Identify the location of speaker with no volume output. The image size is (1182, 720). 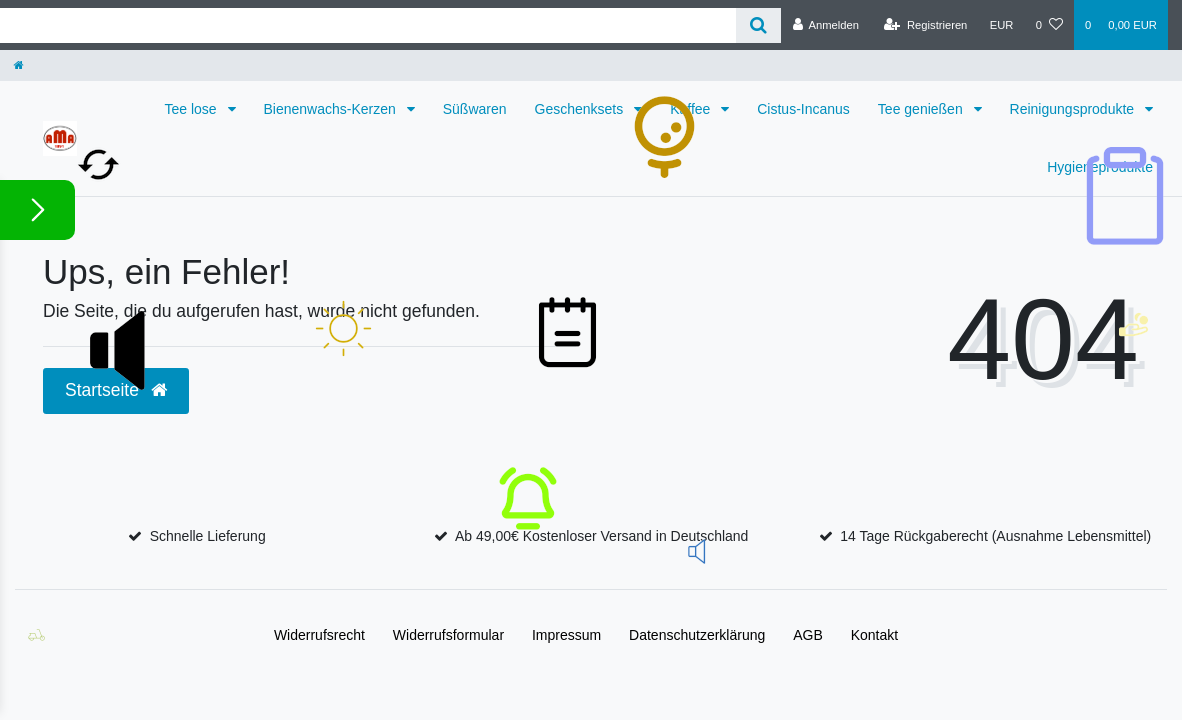
(132, 350).